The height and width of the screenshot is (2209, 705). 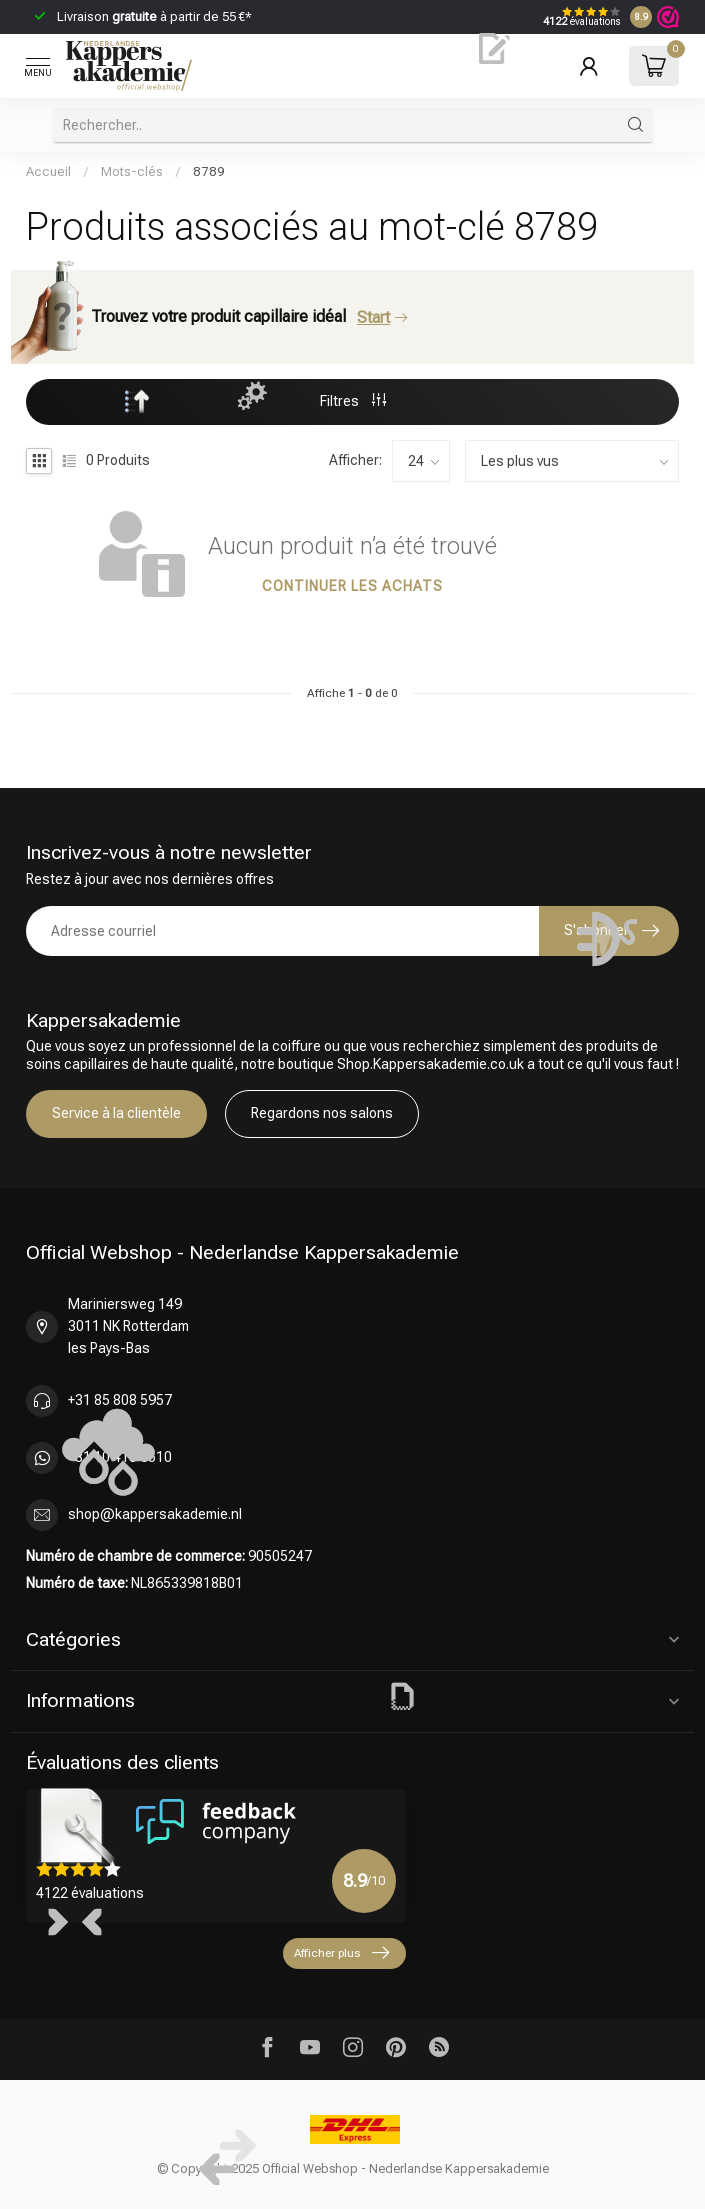 I want to click on access your templates folder, so click(x=402, y=1695).